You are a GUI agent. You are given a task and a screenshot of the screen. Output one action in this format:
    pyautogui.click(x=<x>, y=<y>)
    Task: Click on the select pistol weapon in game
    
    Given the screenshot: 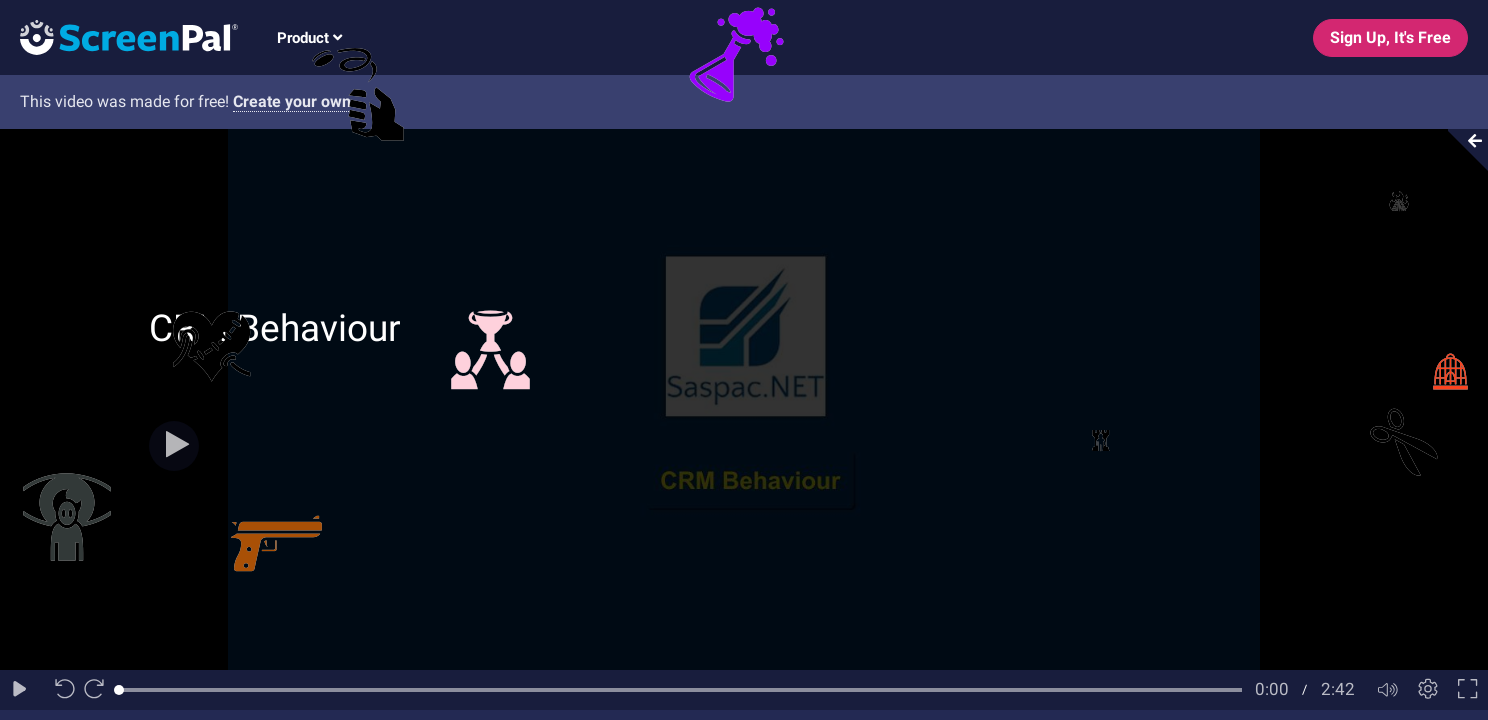 What is the action you would take?
    pyautogui.click(x=276, y=543)
    